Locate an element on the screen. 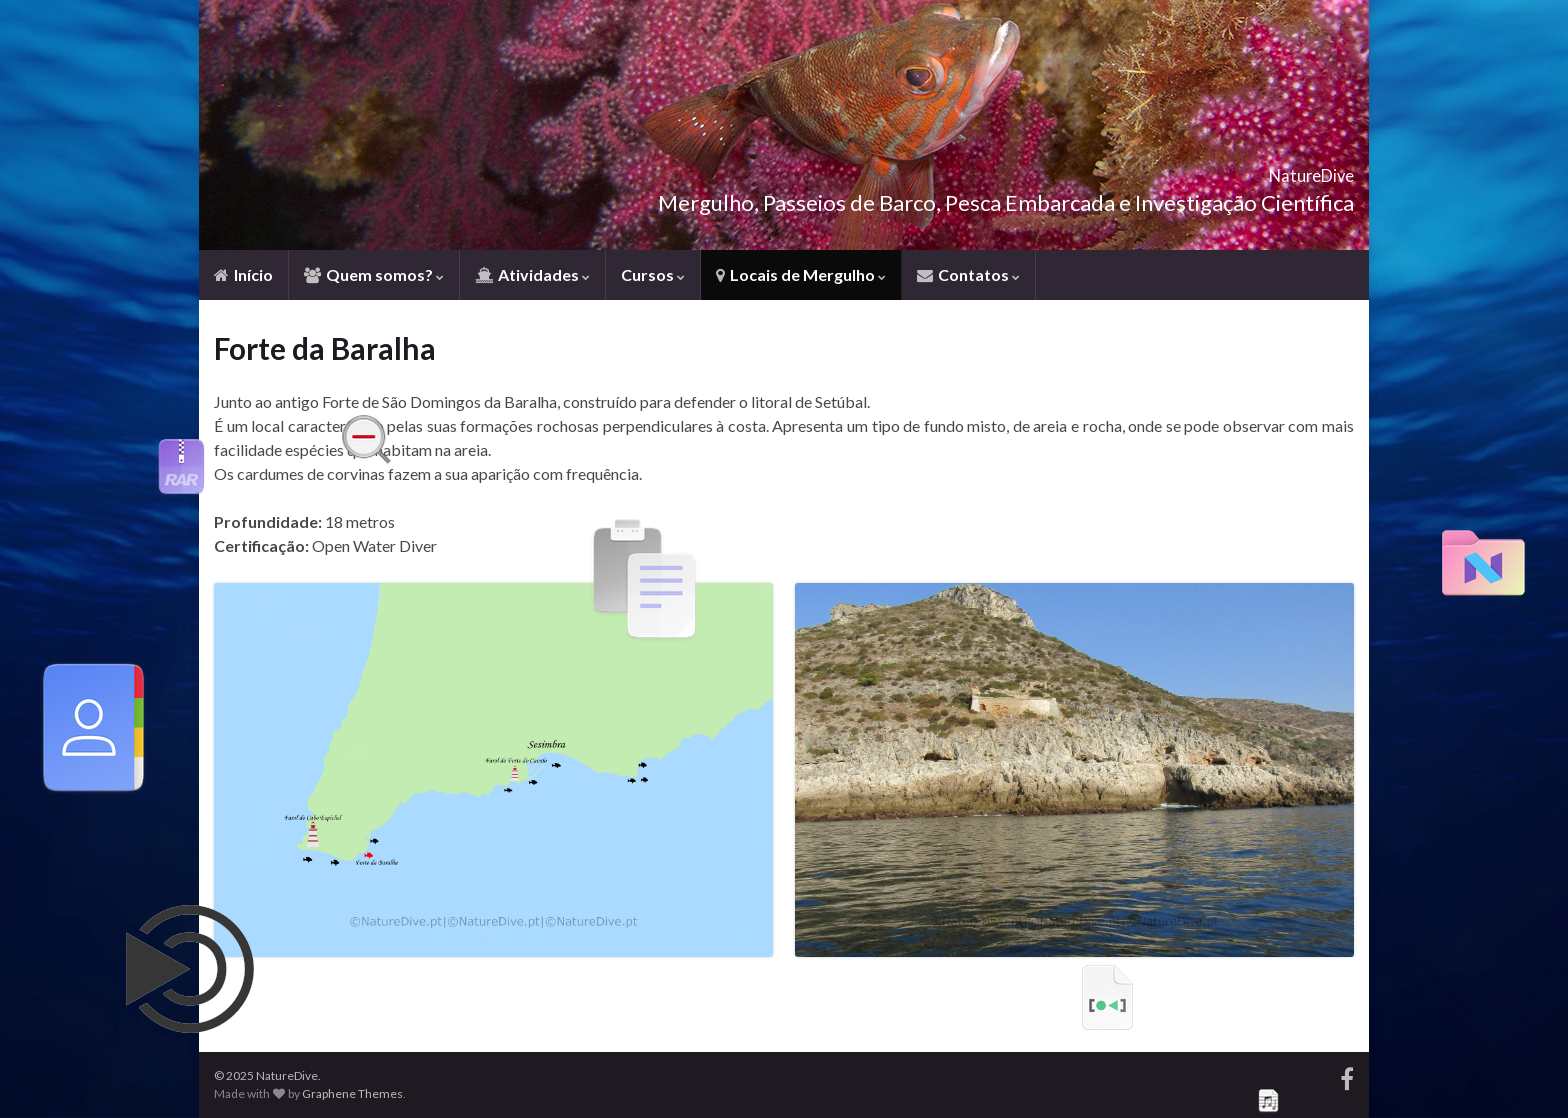 The height and width of the screenshot is (1118, 1568). a systemd unit configuration file is located at coordinates (1107, 997).